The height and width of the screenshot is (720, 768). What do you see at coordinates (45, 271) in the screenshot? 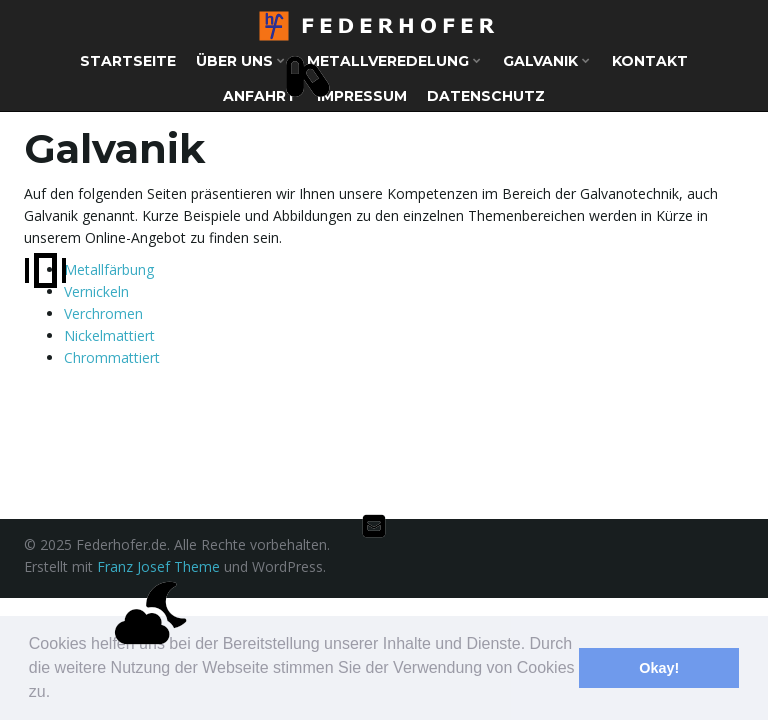
I see `view stories or card-based content` at bounding box center [45, 271].